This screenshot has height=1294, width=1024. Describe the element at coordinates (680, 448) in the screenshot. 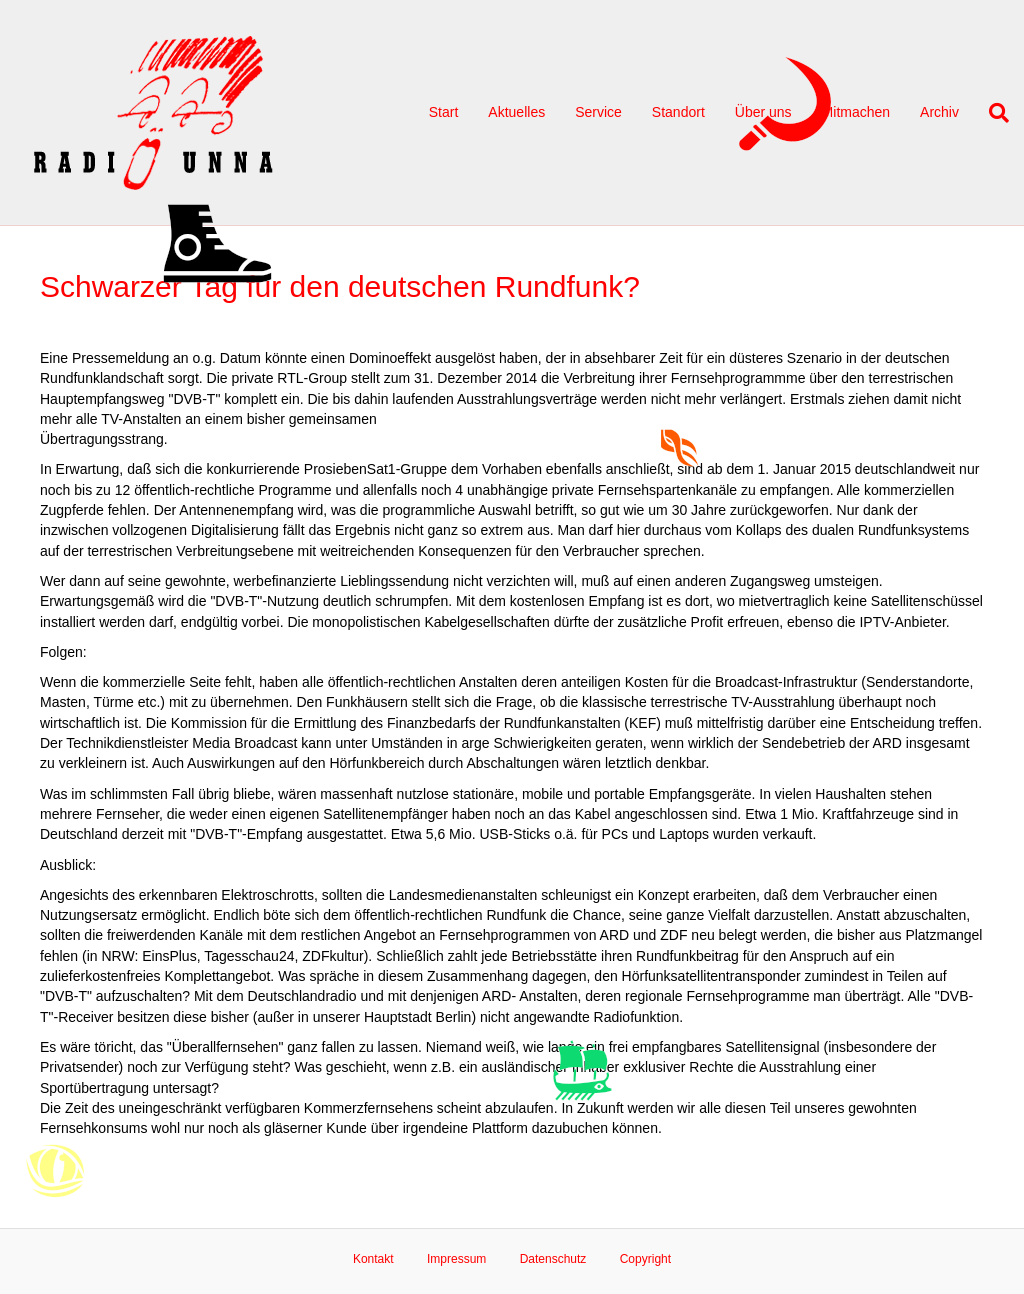

I see `activate tentacle attack ability` at that location.